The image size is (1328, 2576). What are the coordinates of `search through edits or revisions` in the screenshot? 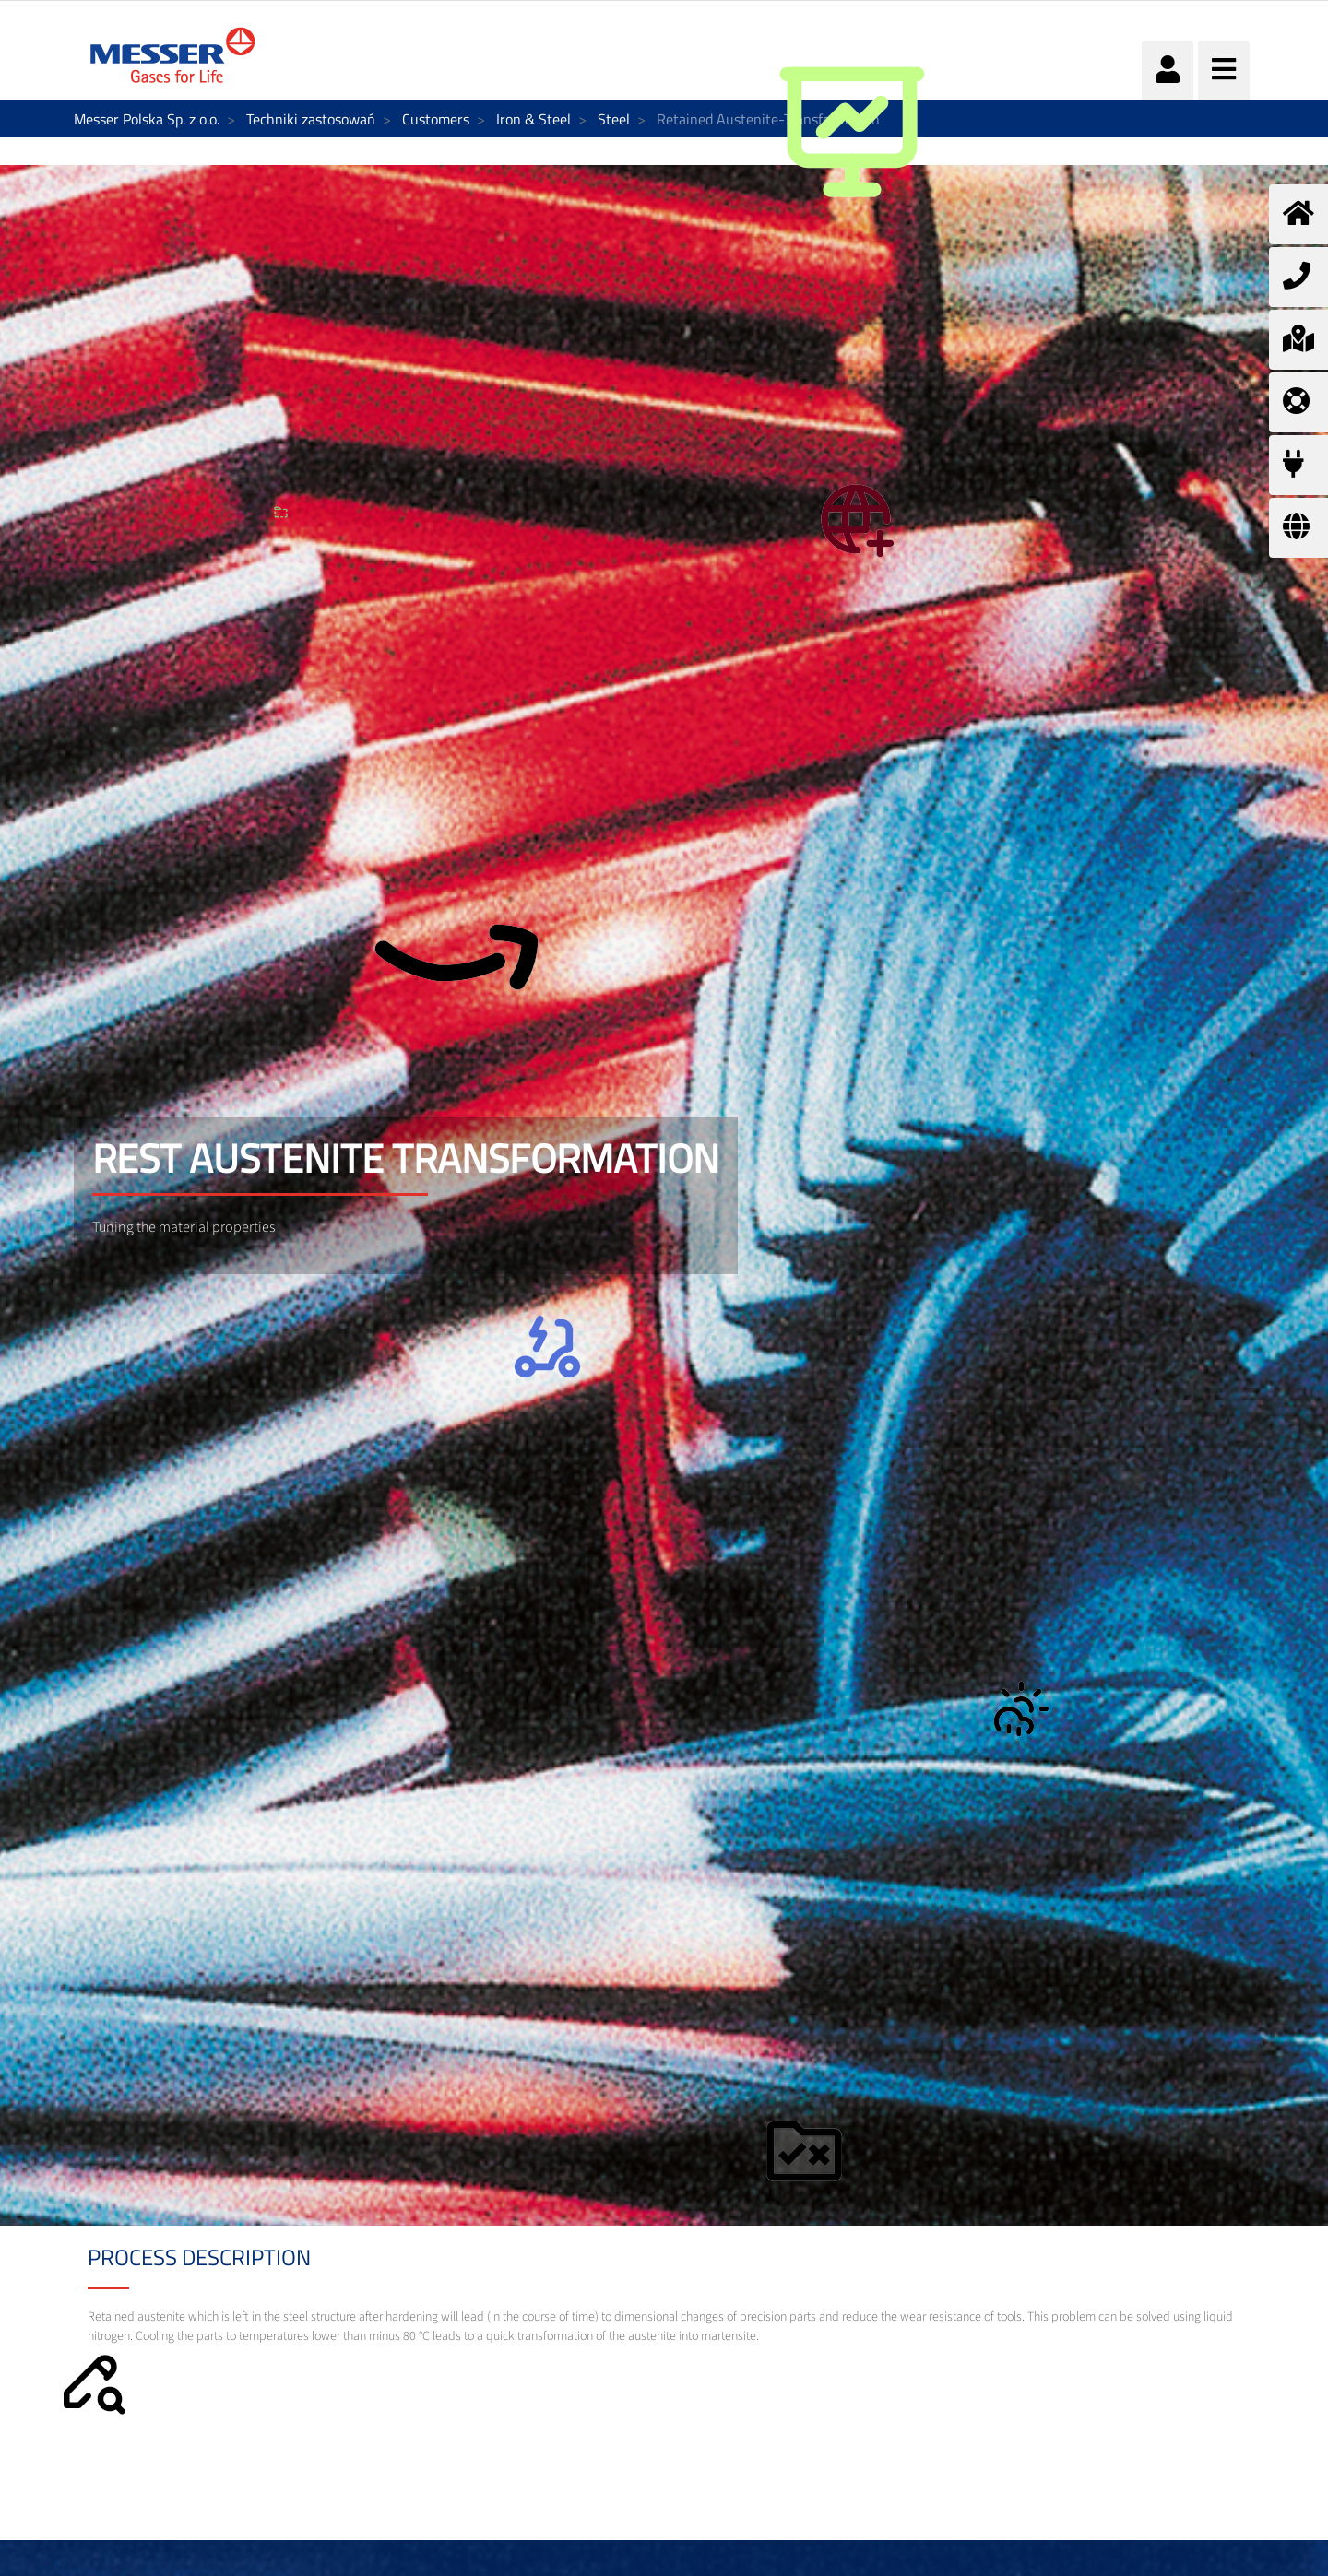 It's located at (91, 2381).